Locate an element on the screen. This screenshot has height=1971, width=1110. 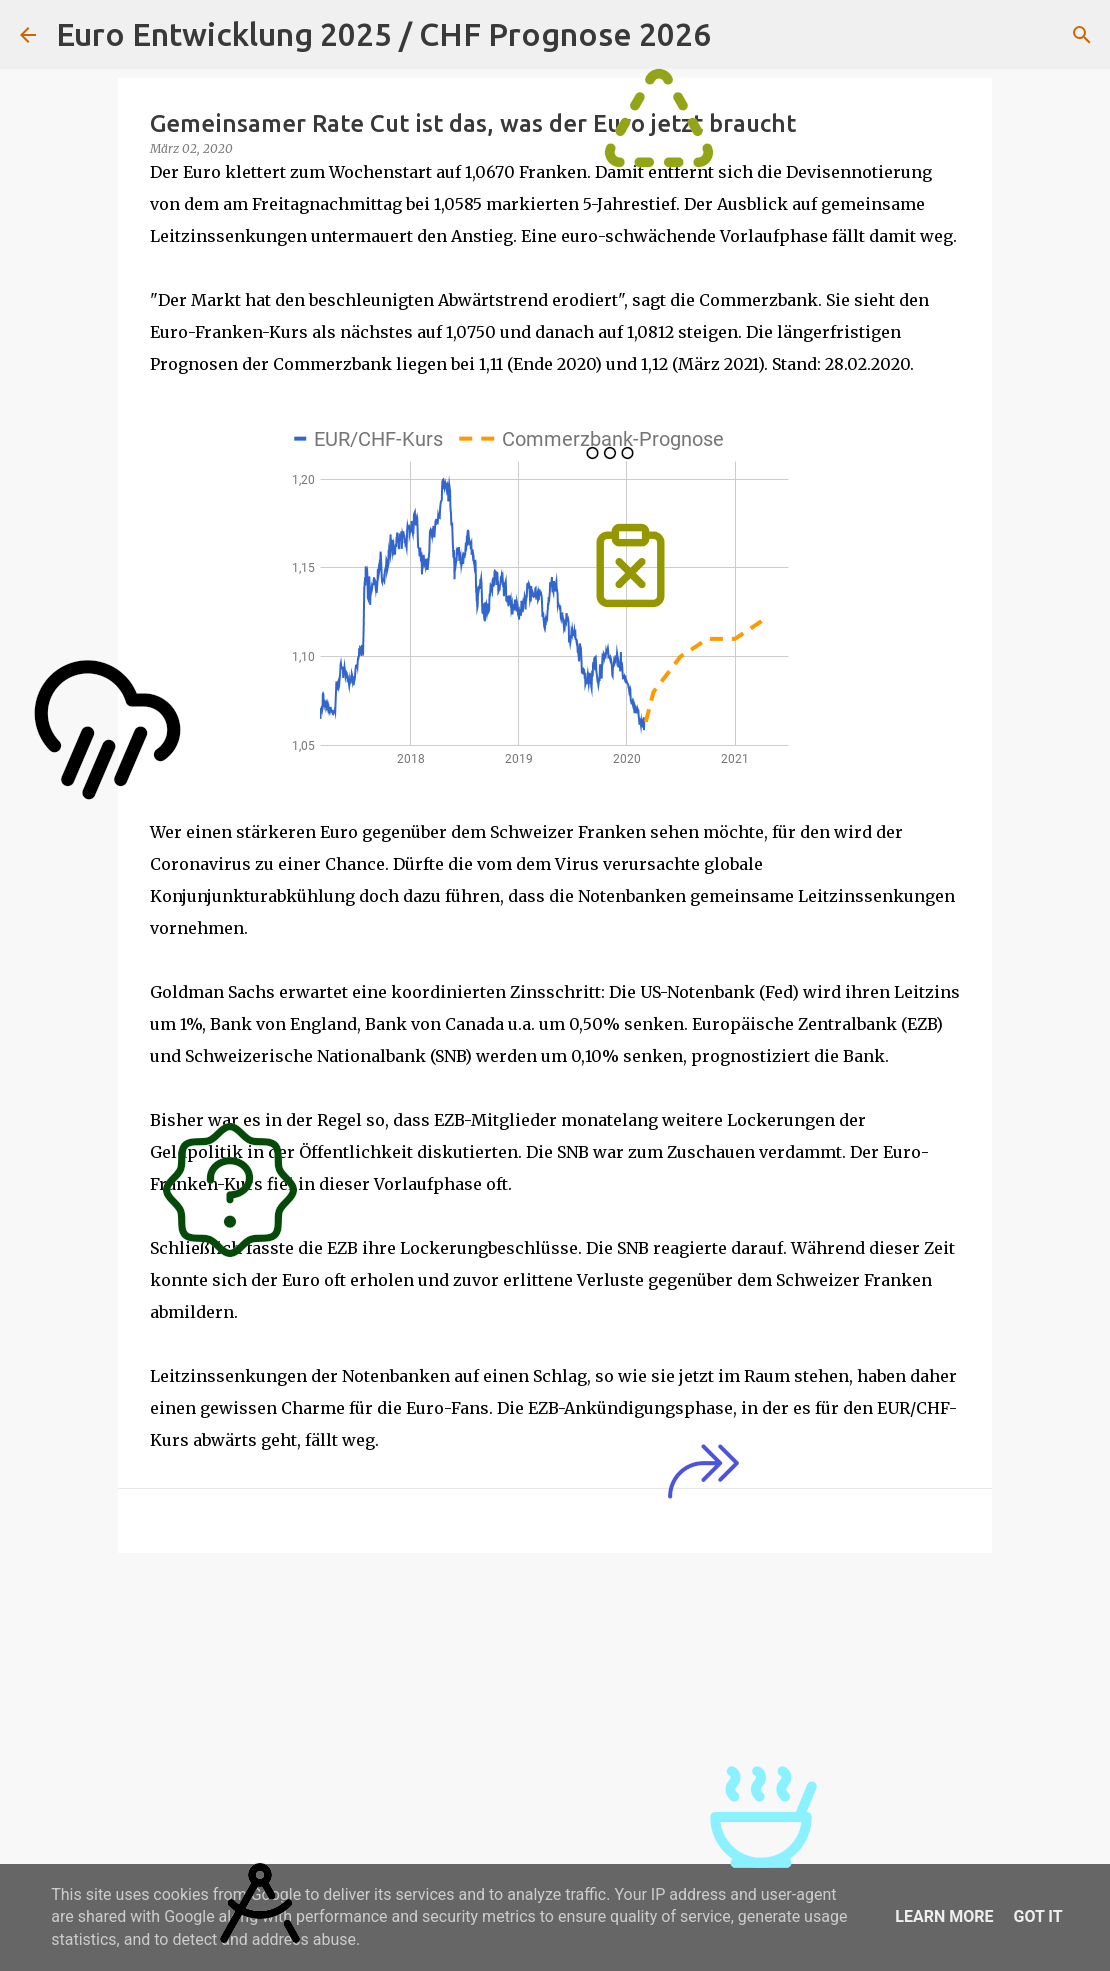
open more options menu is located at coordinates (610, 453).